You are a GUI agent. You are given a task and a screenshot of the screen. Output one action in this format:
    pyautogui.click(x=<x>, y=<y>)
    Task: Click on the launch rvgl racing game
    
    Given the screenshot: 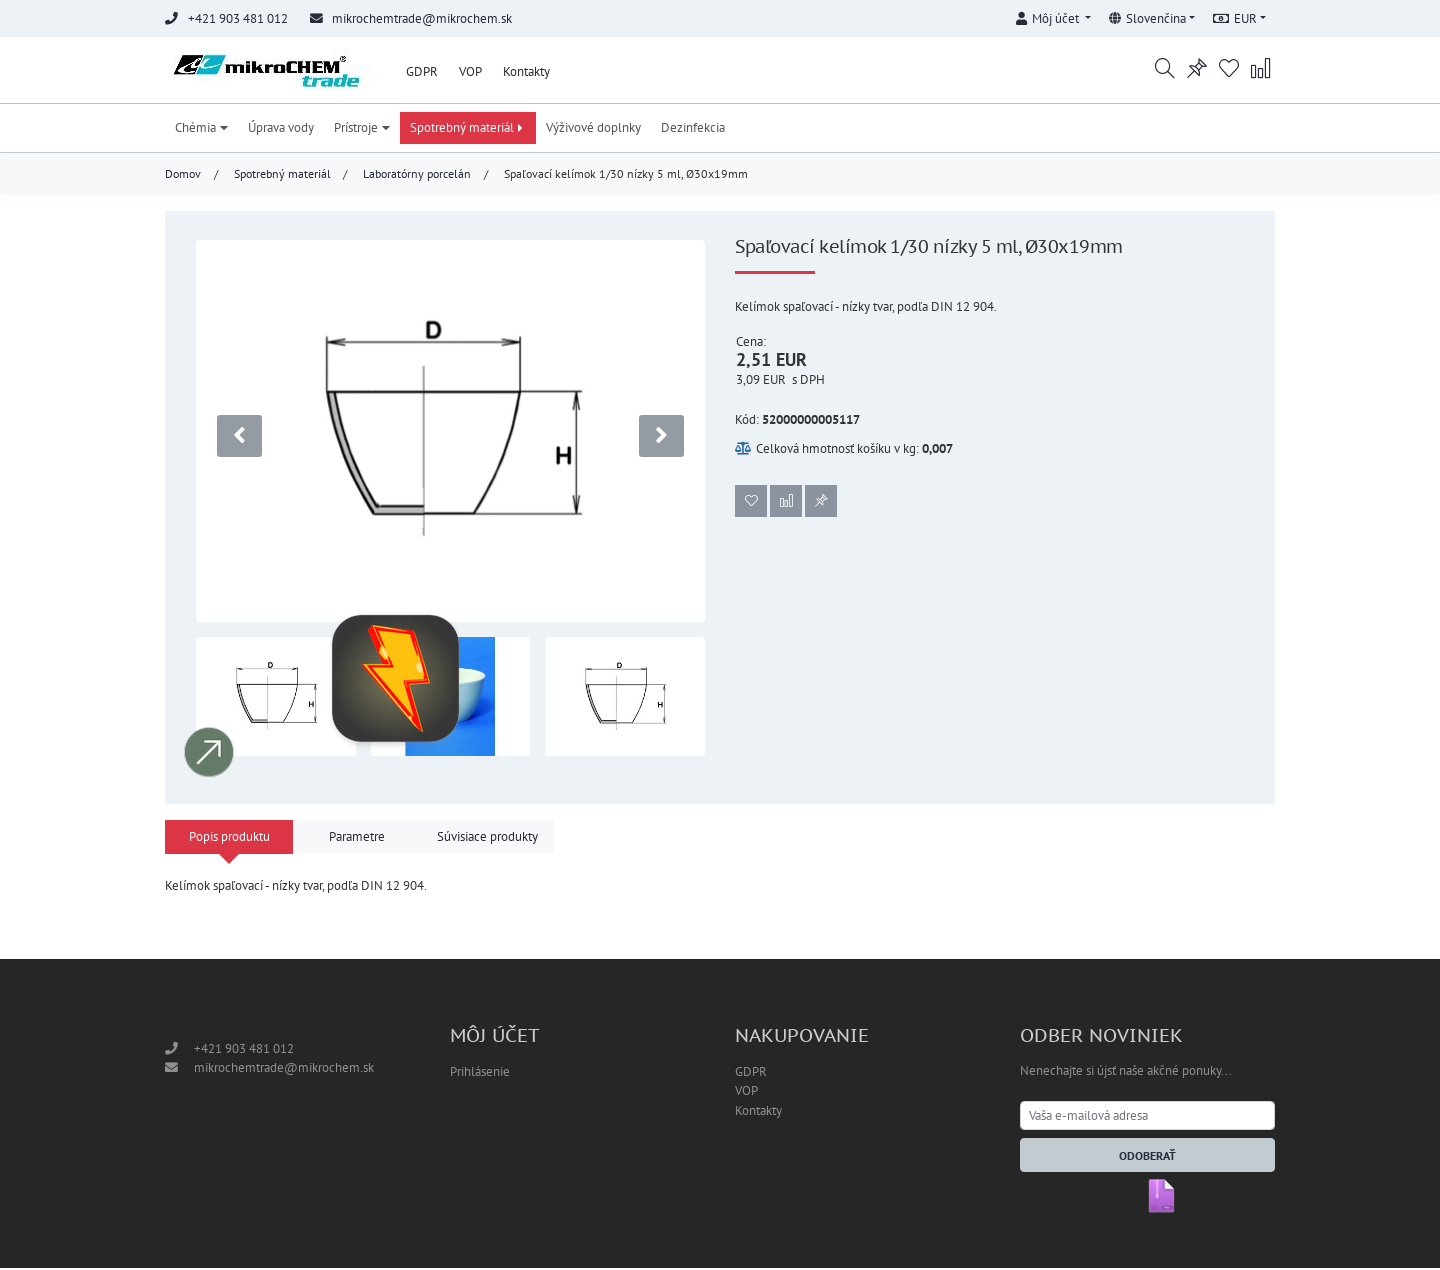 What is the action you would take?
    pyautogui.click(x=395, y=678)
    